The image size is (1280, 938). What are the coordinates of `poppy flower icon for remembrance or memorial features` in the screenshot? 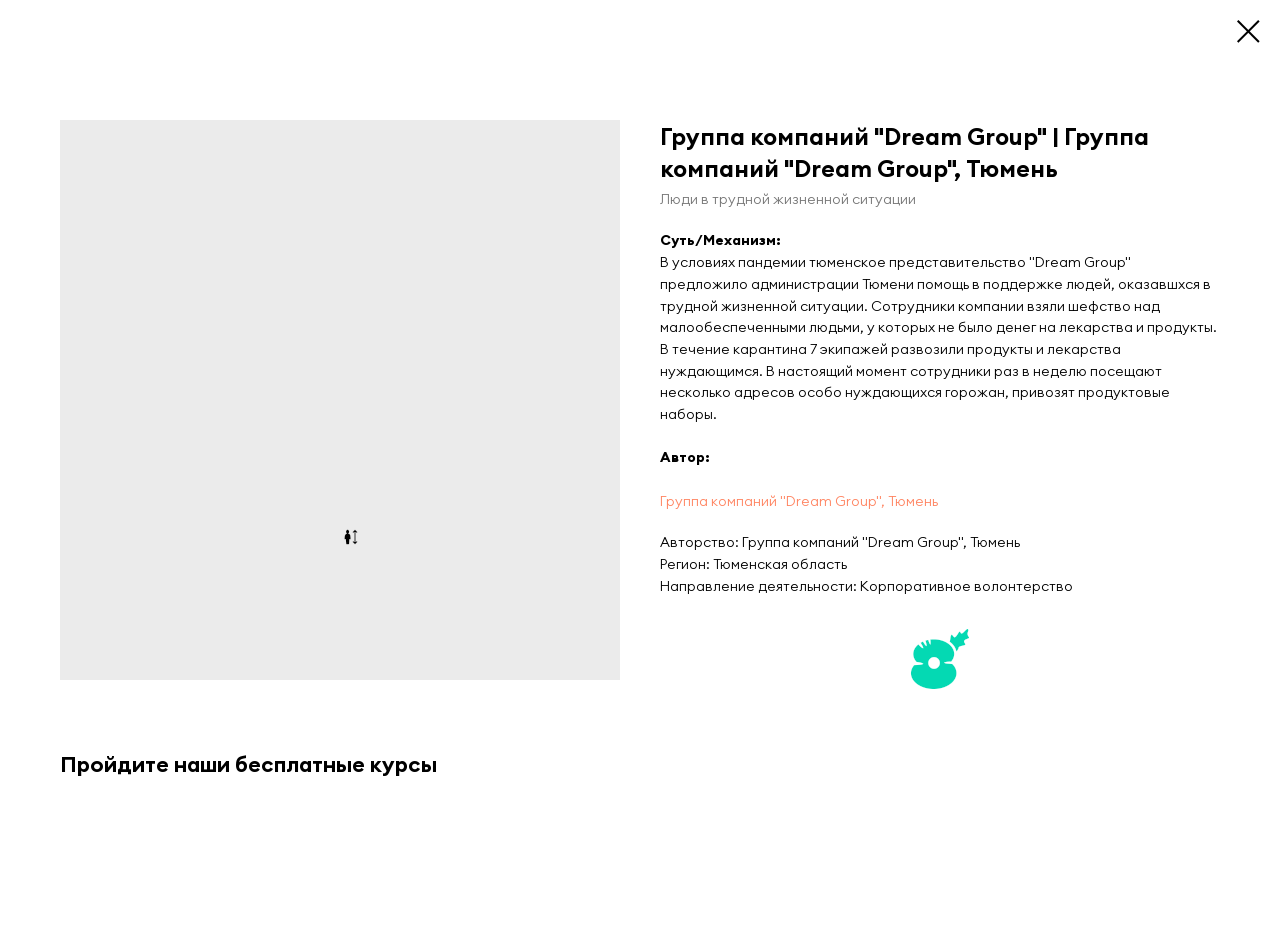 It's located at (940, 659).